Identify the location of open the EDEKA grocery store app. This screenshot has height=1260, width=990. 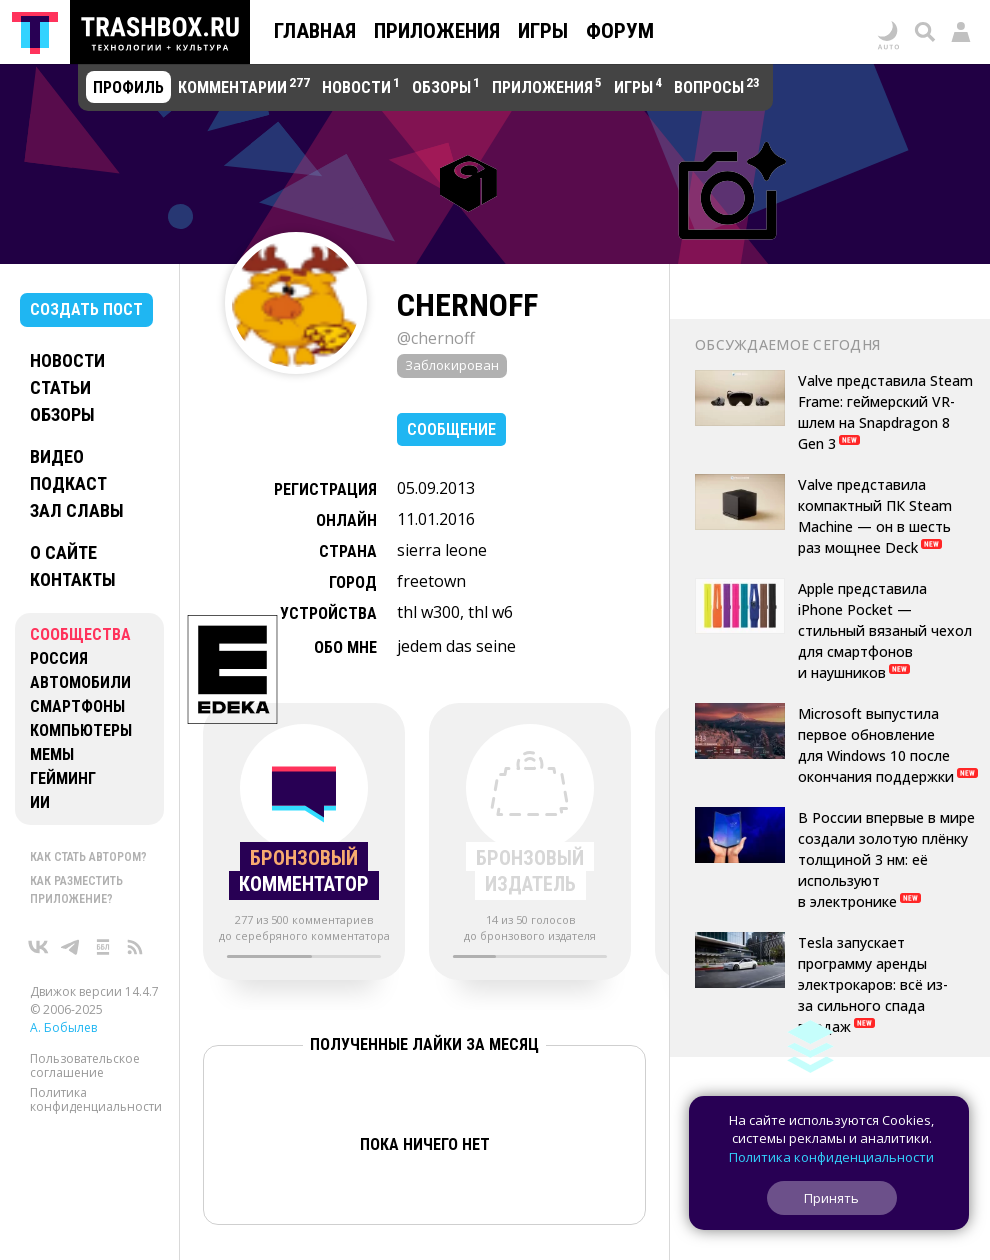
(232, 669).